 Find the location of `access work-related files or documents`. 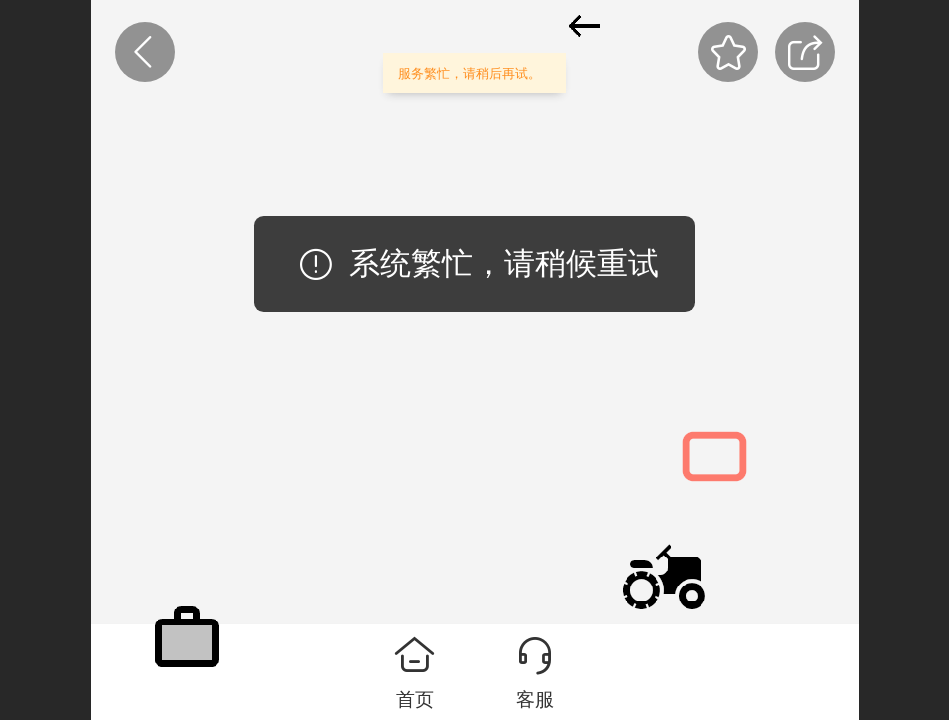

access work-related files or documents is located at coordinates (187, 638).